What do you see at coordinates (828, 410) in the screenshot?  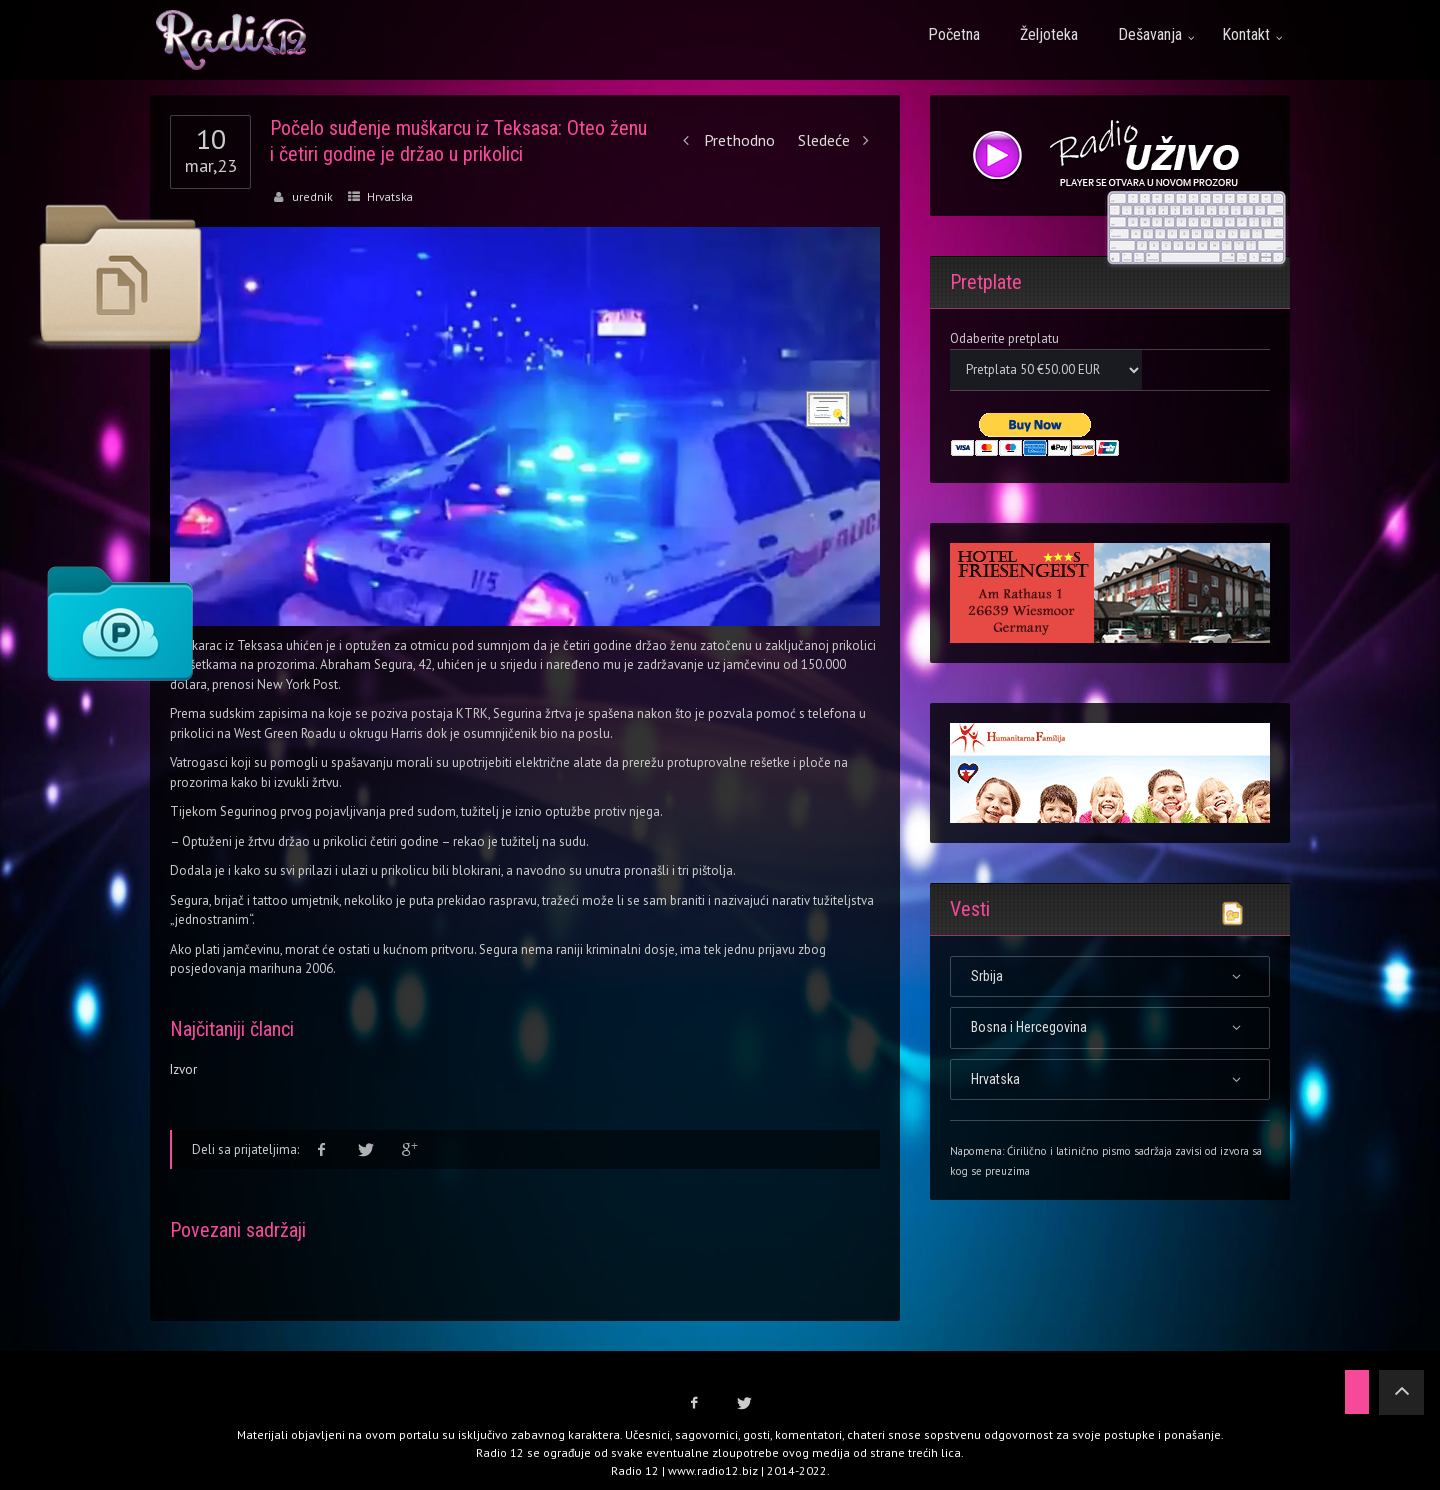 I see `indicates a certificate or credential file` at bounding box center [828, 410].